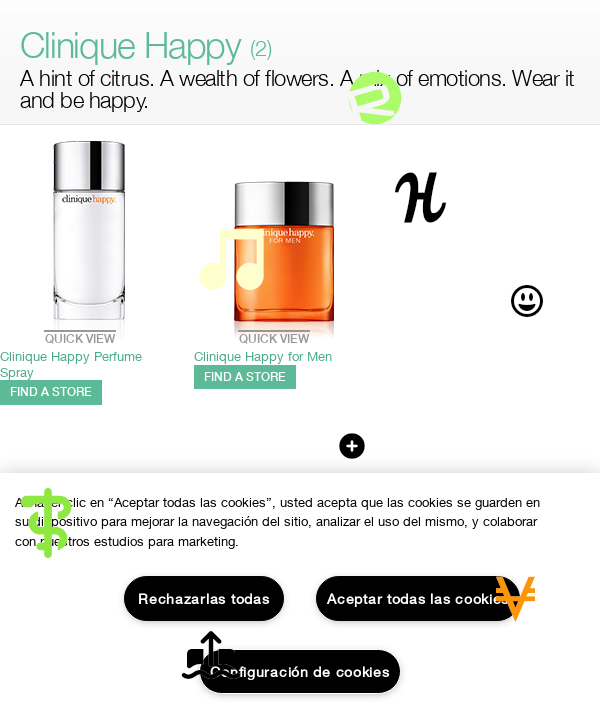 This screenshot has height=720, width=600. Describe the element at coordinates (420, 197) in the screenshot. I see `visit the Humble Bundle website or store` at that location.